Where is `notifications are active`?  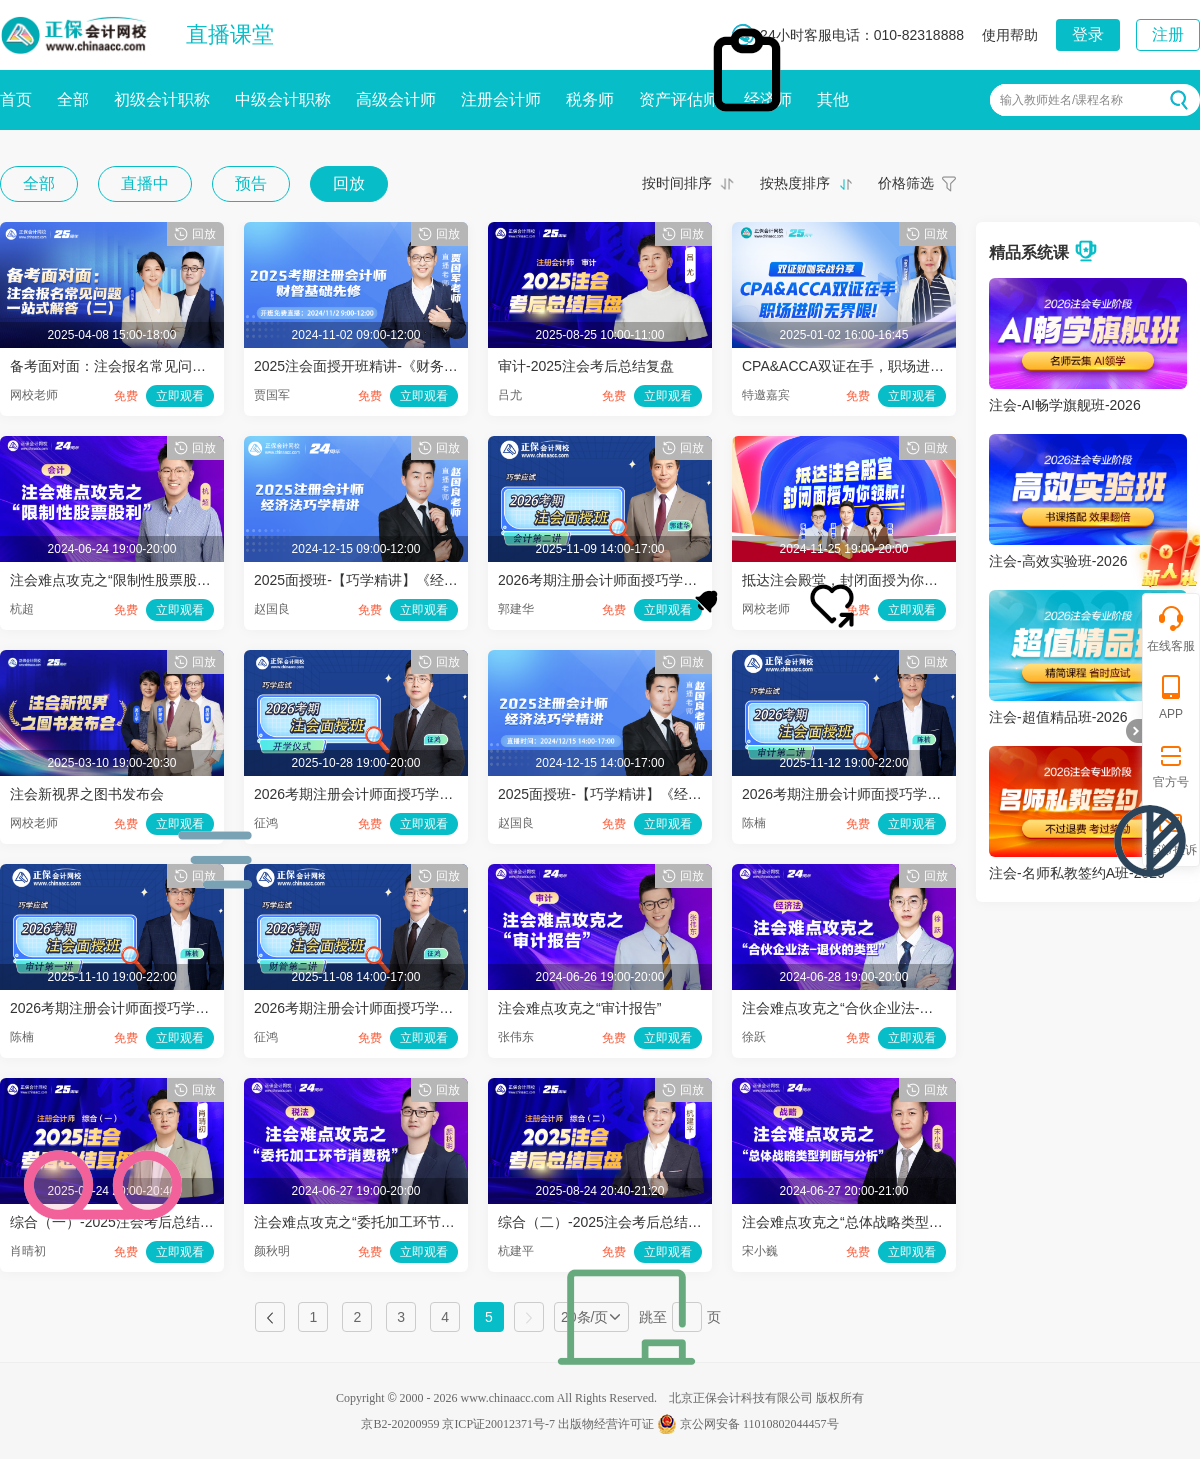
notifications are active is located at coordinates (706, 601).